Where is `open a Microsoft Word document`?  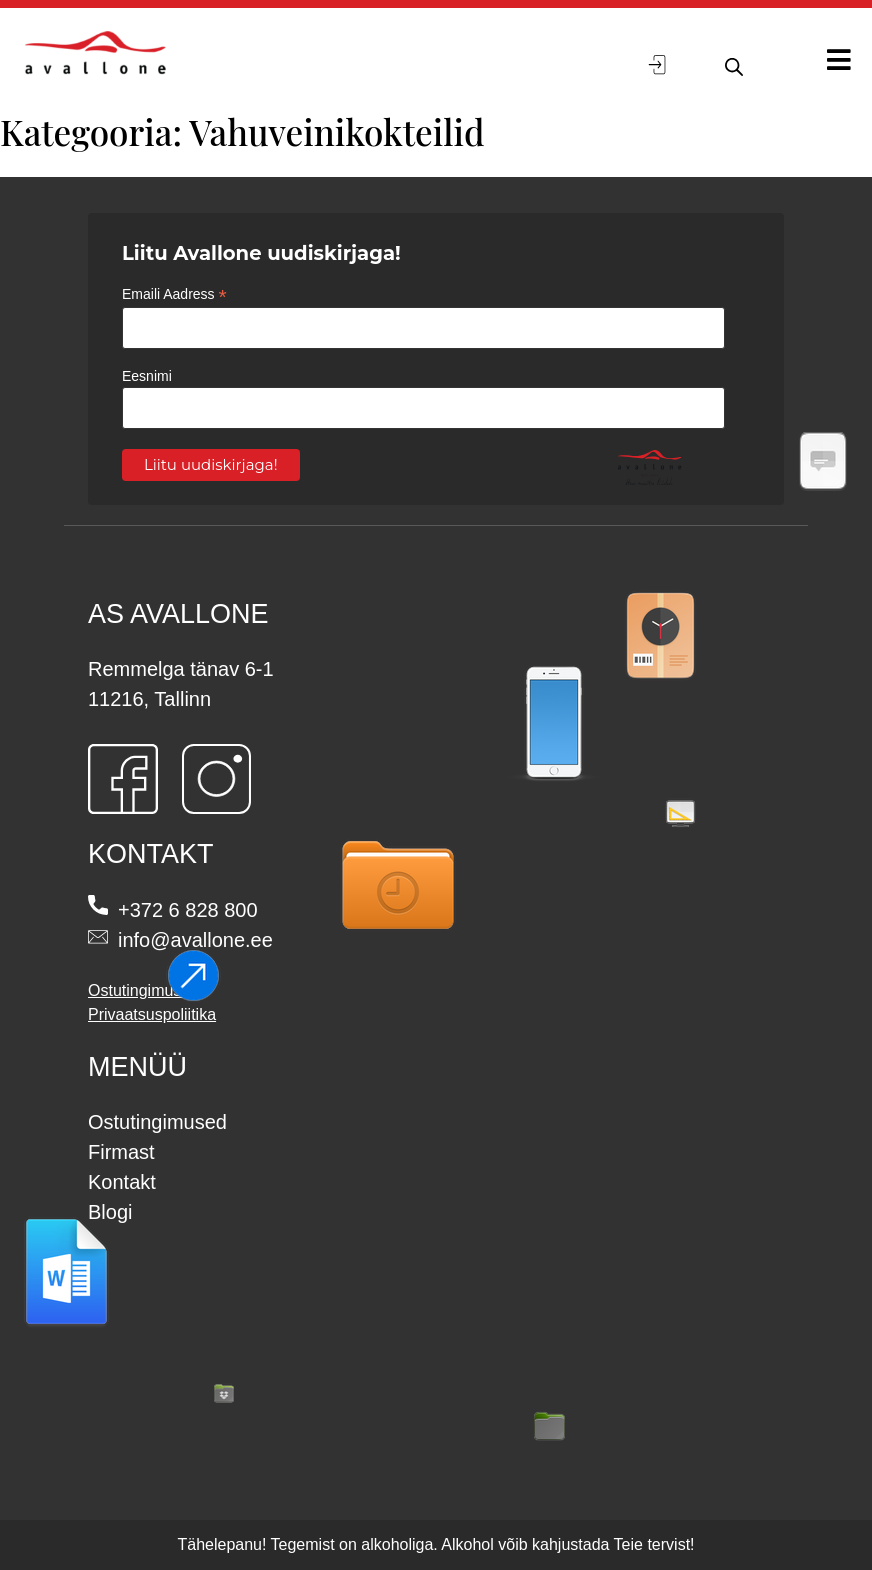 open a Microsoft Word document is located at coordinates (66, 1271).